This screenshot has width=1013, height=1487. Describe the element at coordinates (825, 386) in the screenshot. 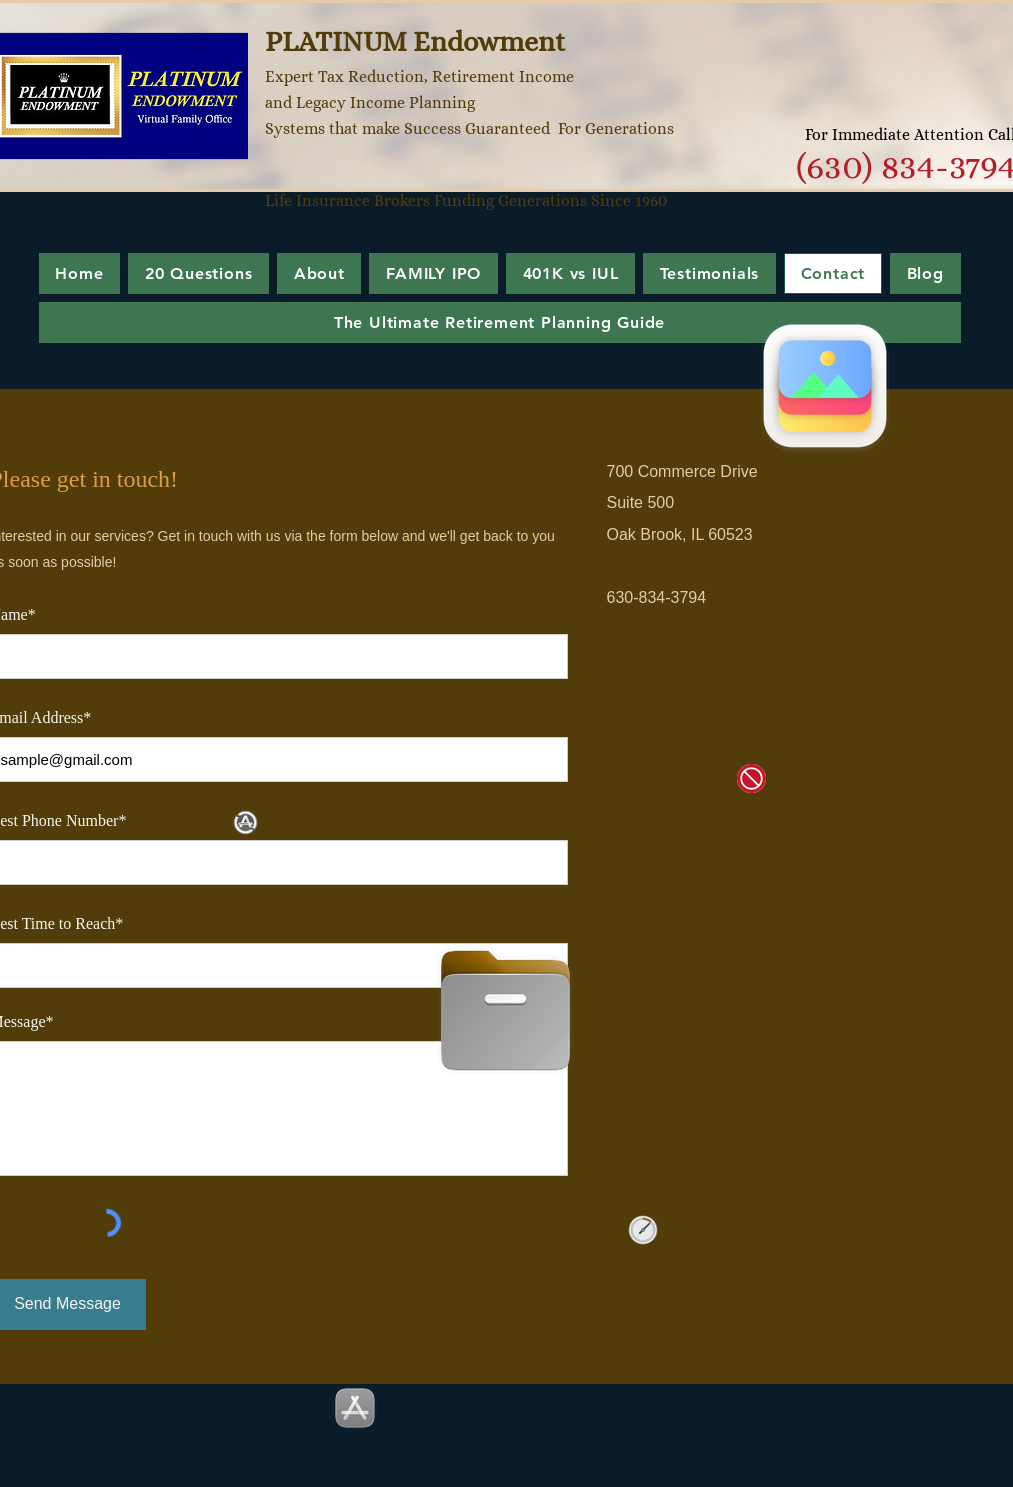

I see `open imagefan reloaded photo viewer app` at that location.